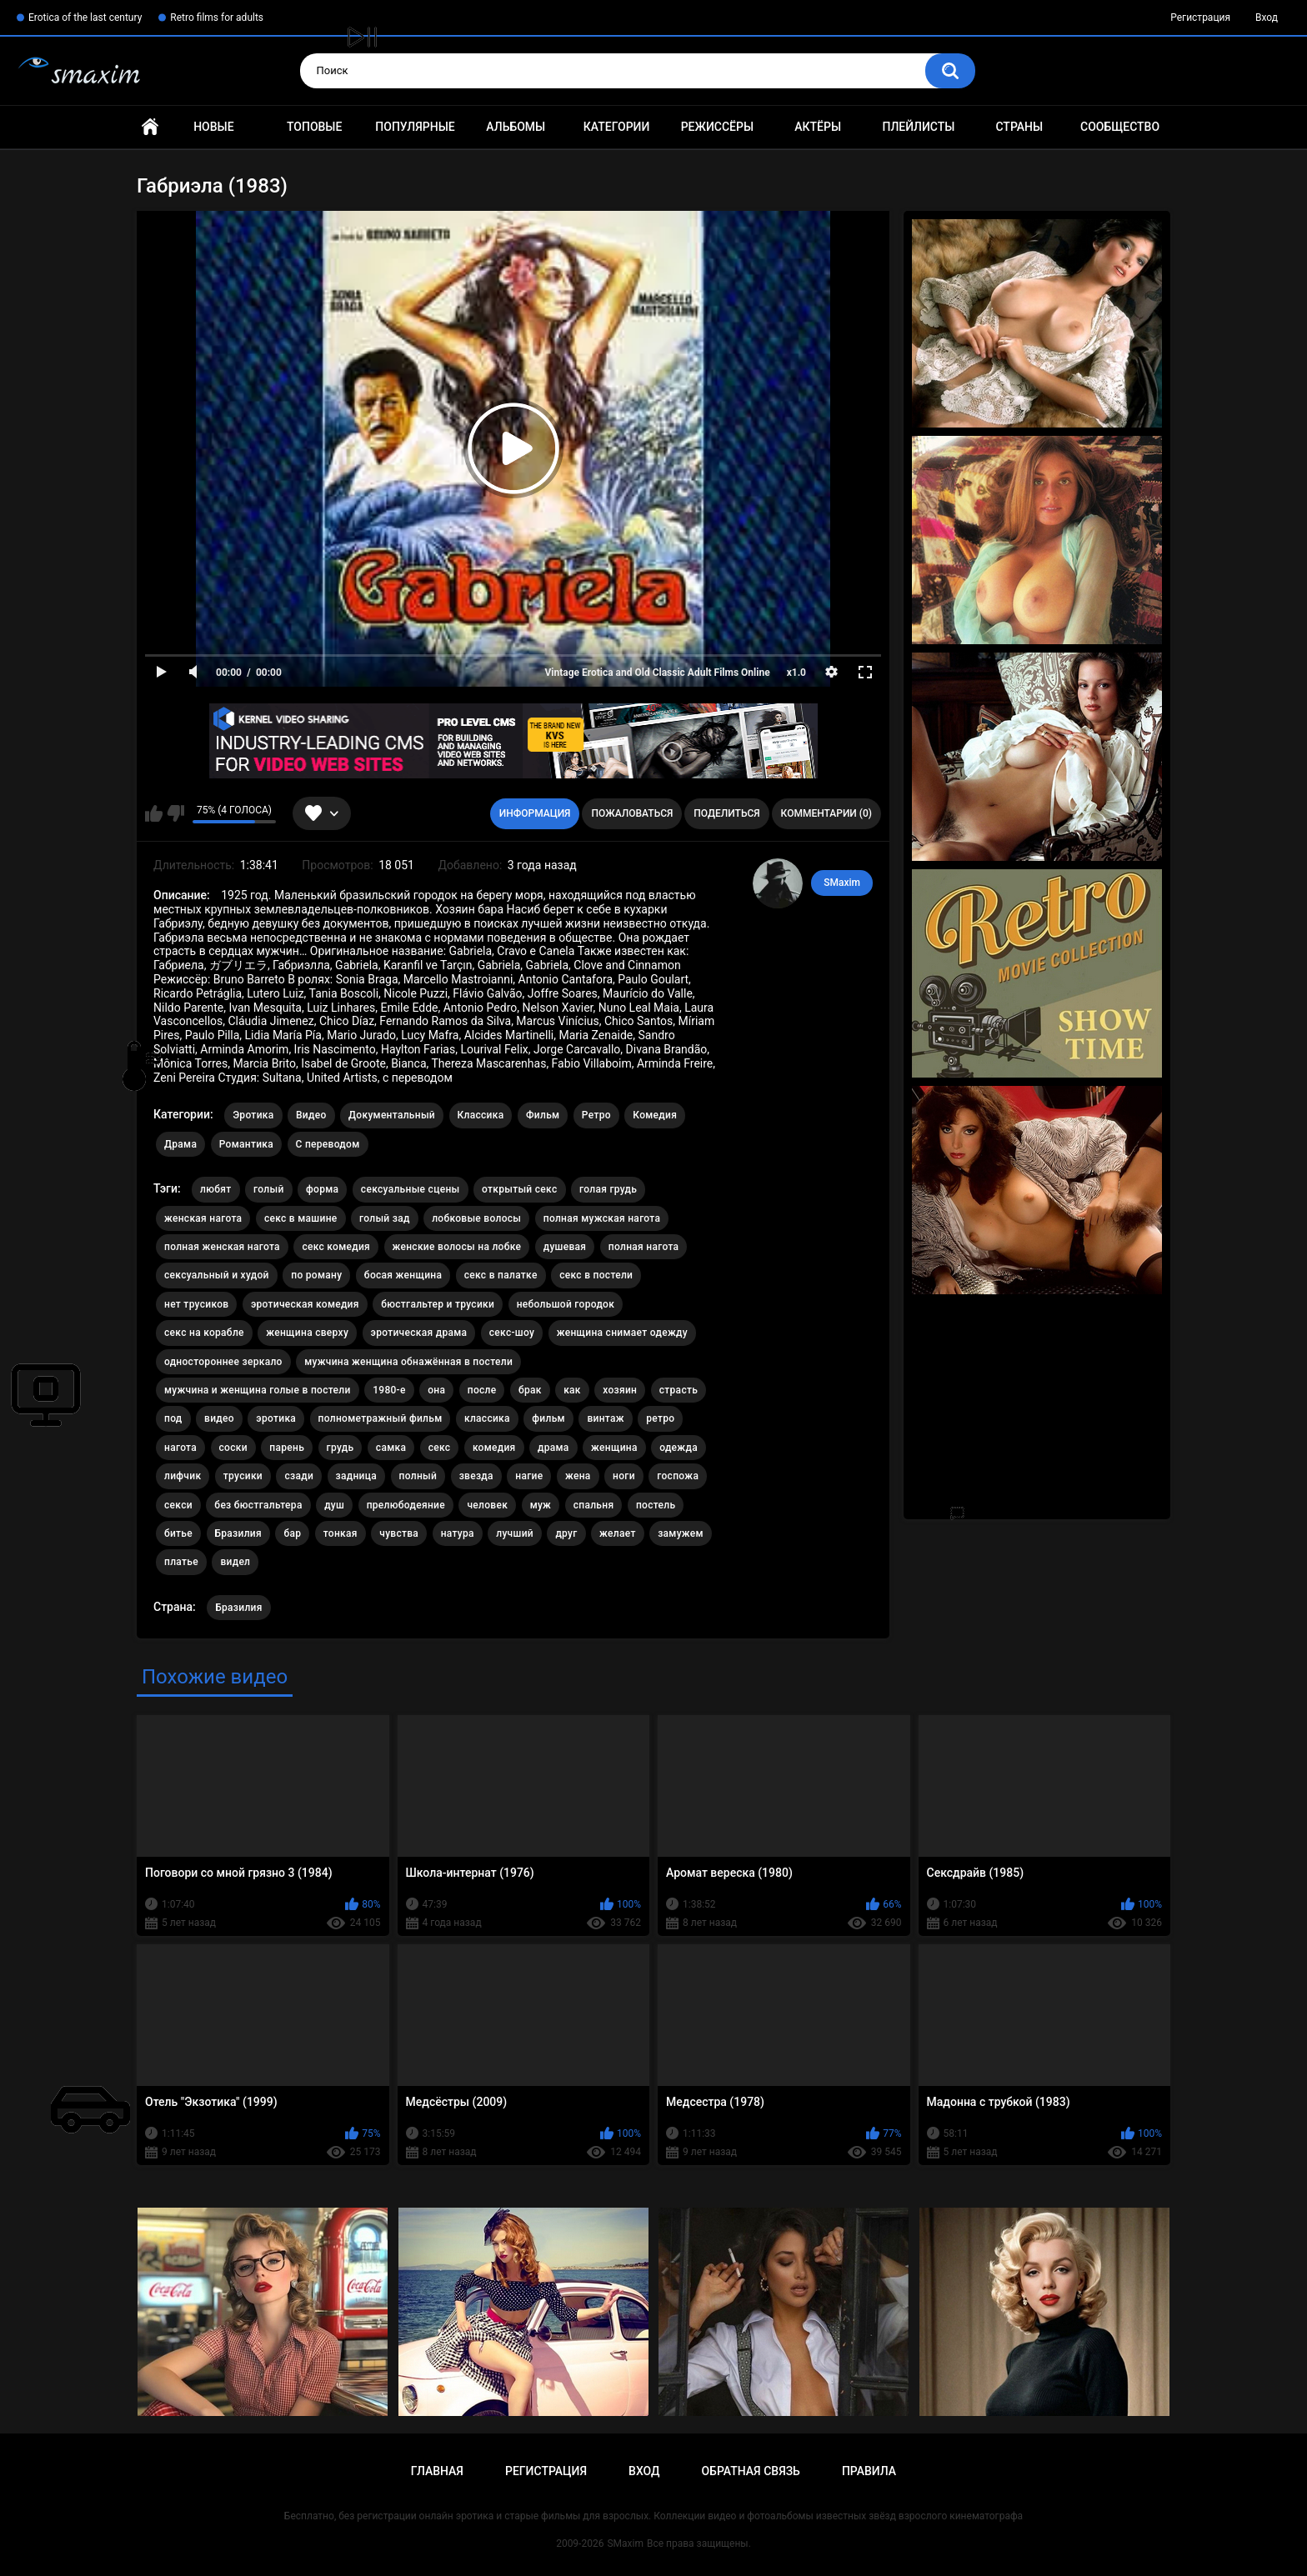 This screenshot has width=1307, height=2576. Describe the element at coordinates (136, 1066) in the screenshot. I see `indicates high temperature or heat warning` at that location.